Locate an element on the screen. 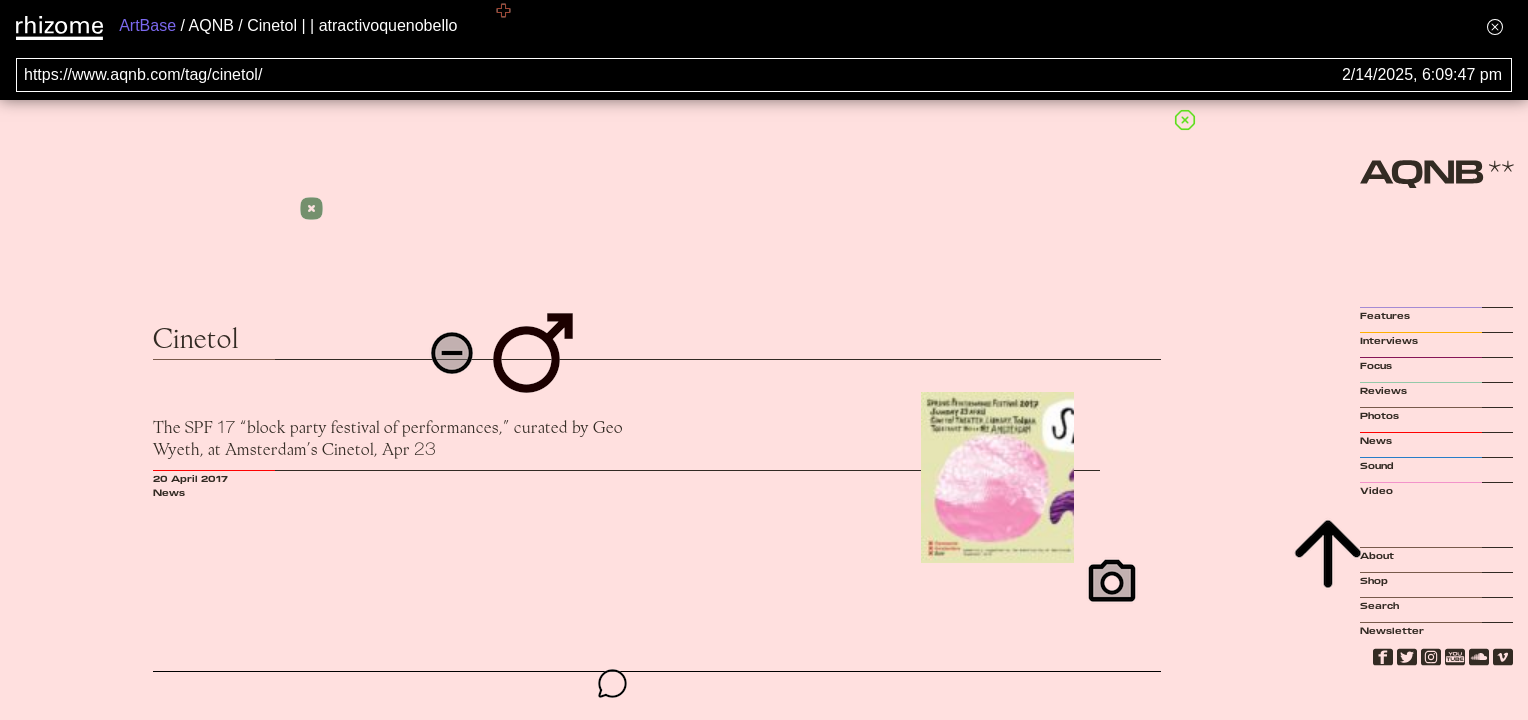 This screenshot has height=720, width=1528. stop or cancel an action is located at coordinates (1185, 120).